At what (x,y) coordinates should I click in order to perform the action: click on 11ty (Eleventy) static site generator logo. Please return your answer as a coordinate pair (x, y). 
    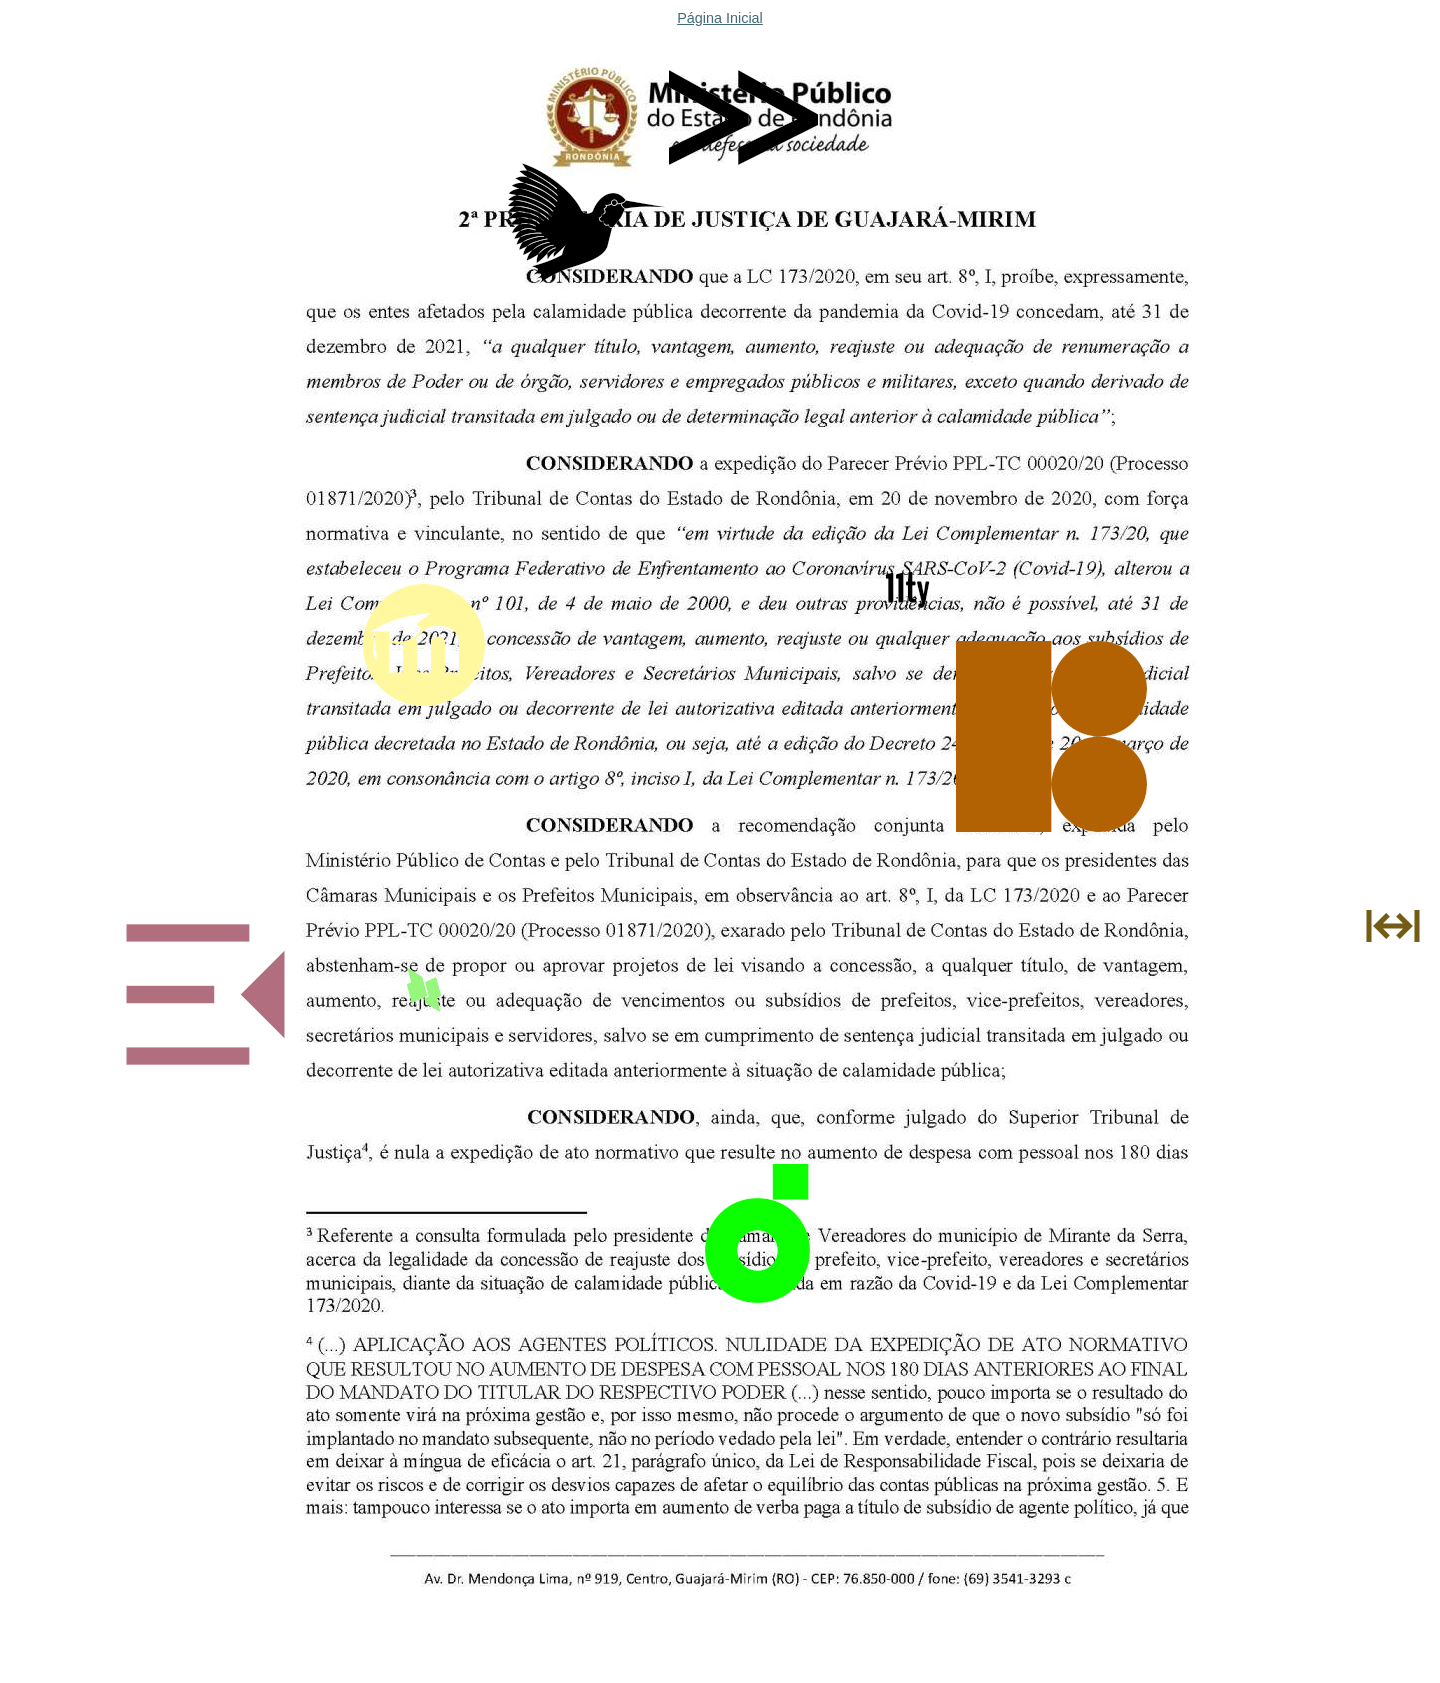
    Looking at the image, I should click on (907, 587).